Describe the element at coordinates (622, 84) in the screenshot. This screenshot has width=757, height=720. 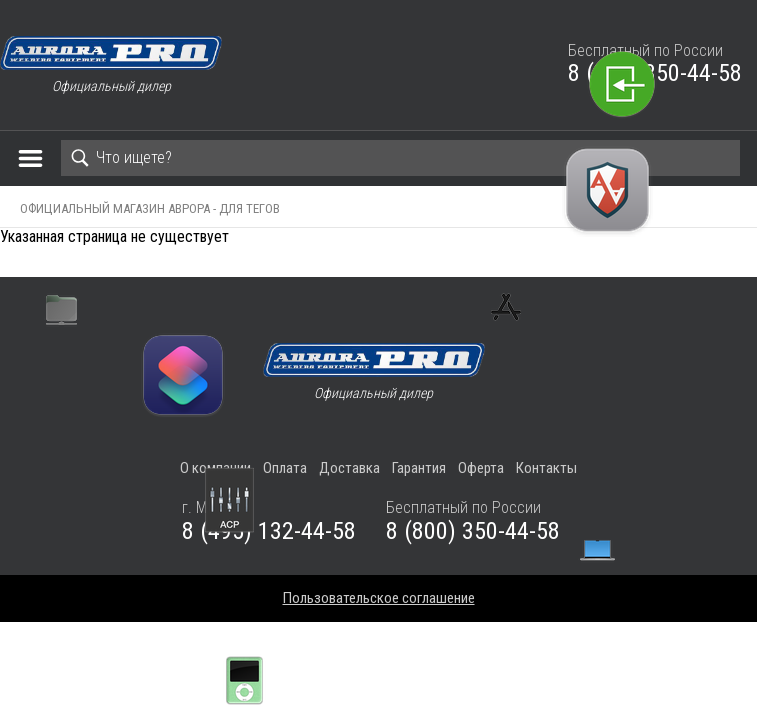
I see `log out of the current user session` at that location.